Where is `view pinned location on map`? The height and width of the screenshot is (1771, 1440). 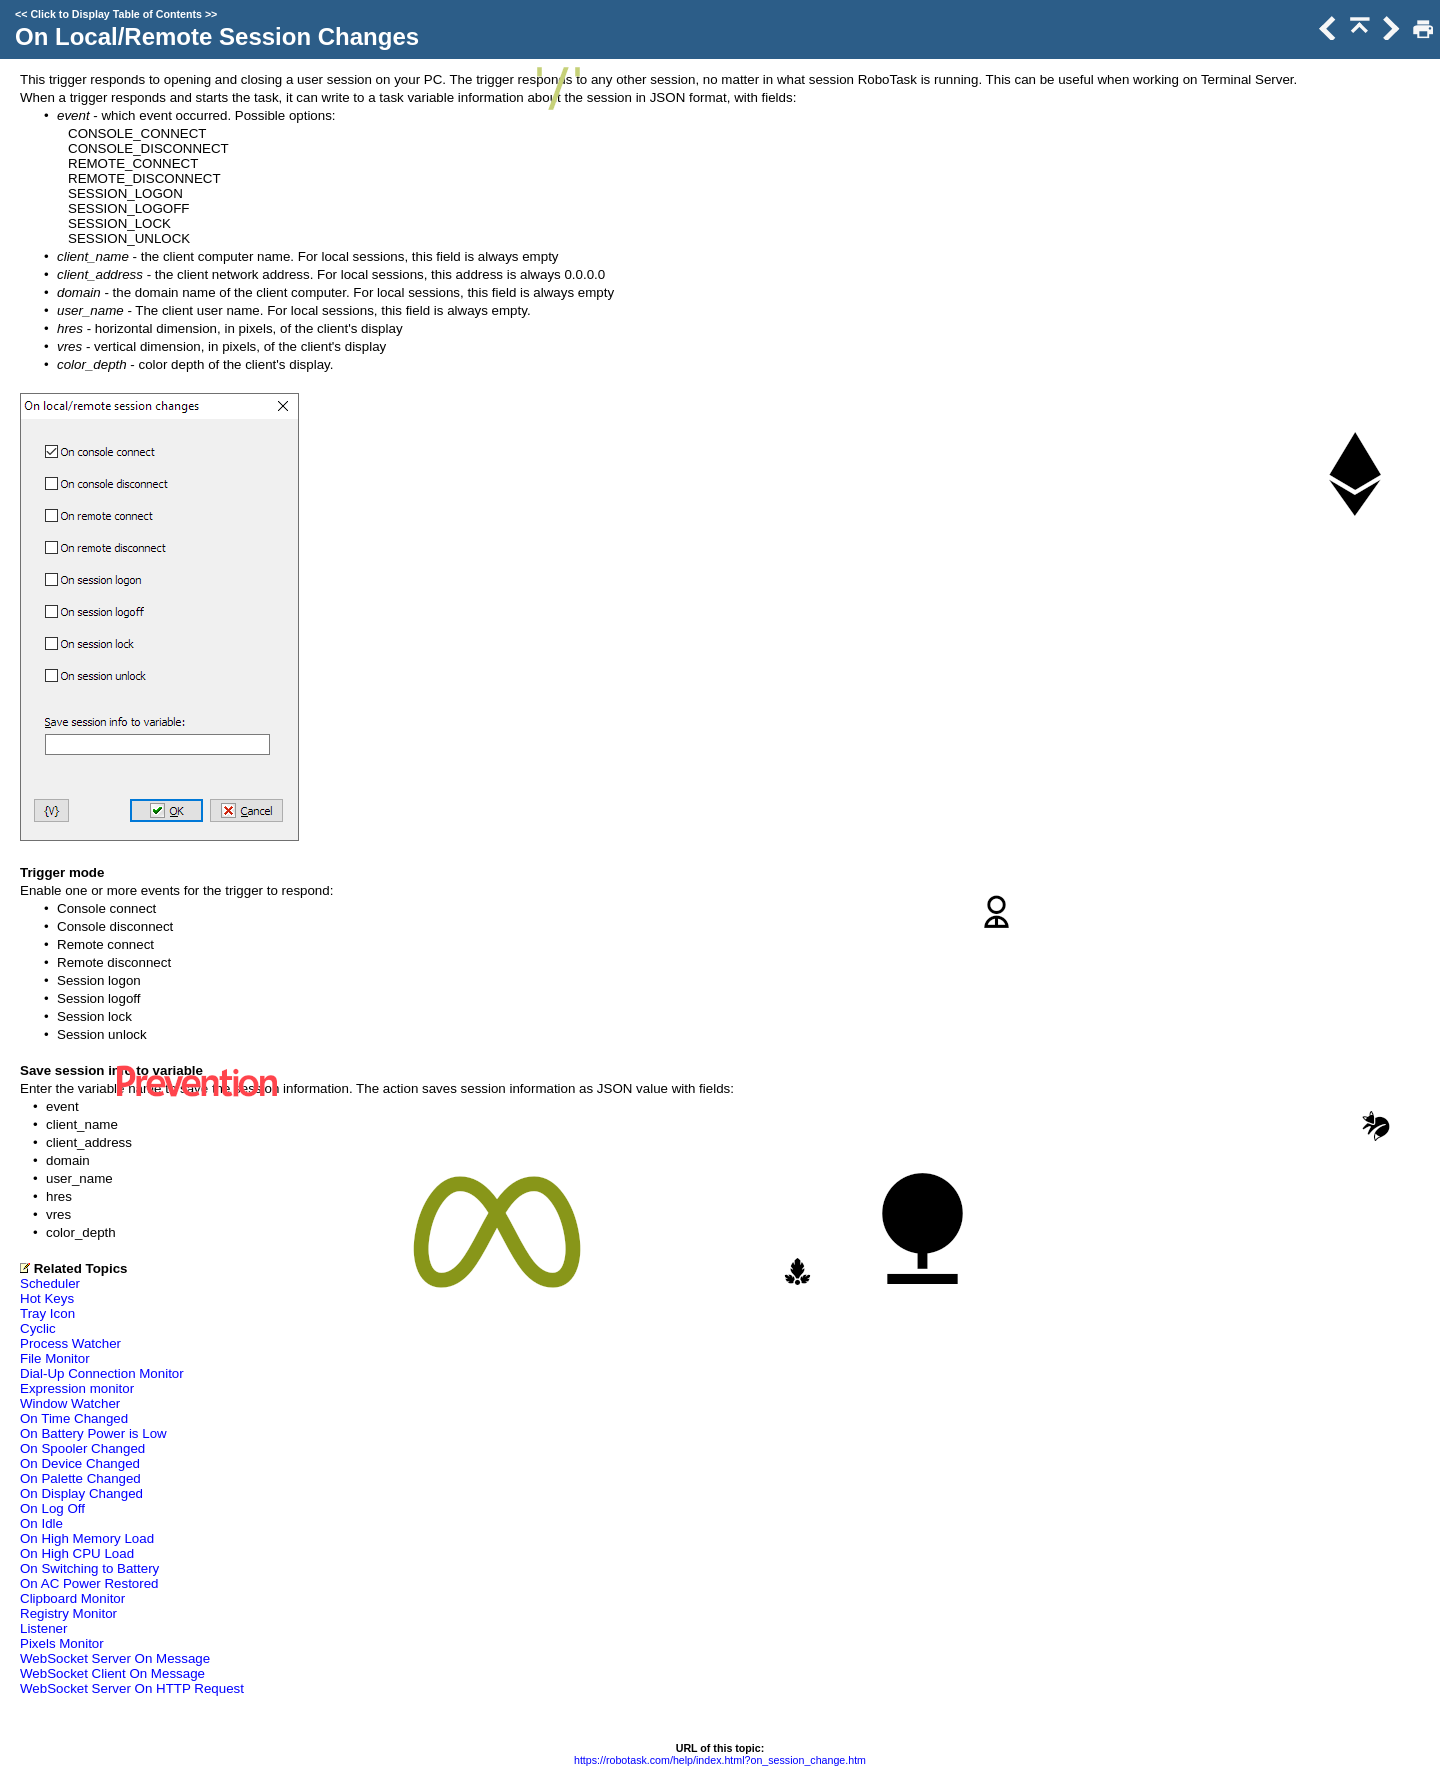 view pinned location on map is located at coordinates (922, 1223).